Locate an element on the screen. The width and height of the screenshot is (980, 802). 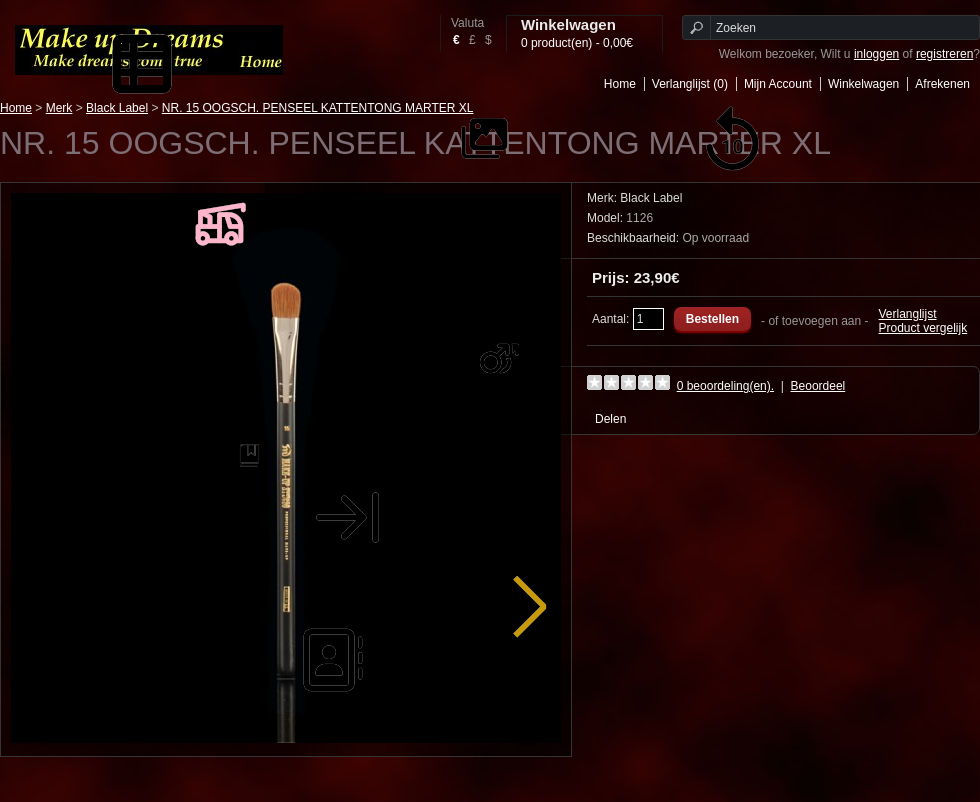
rewind 10 seconds is located at coordinates (732, 140).